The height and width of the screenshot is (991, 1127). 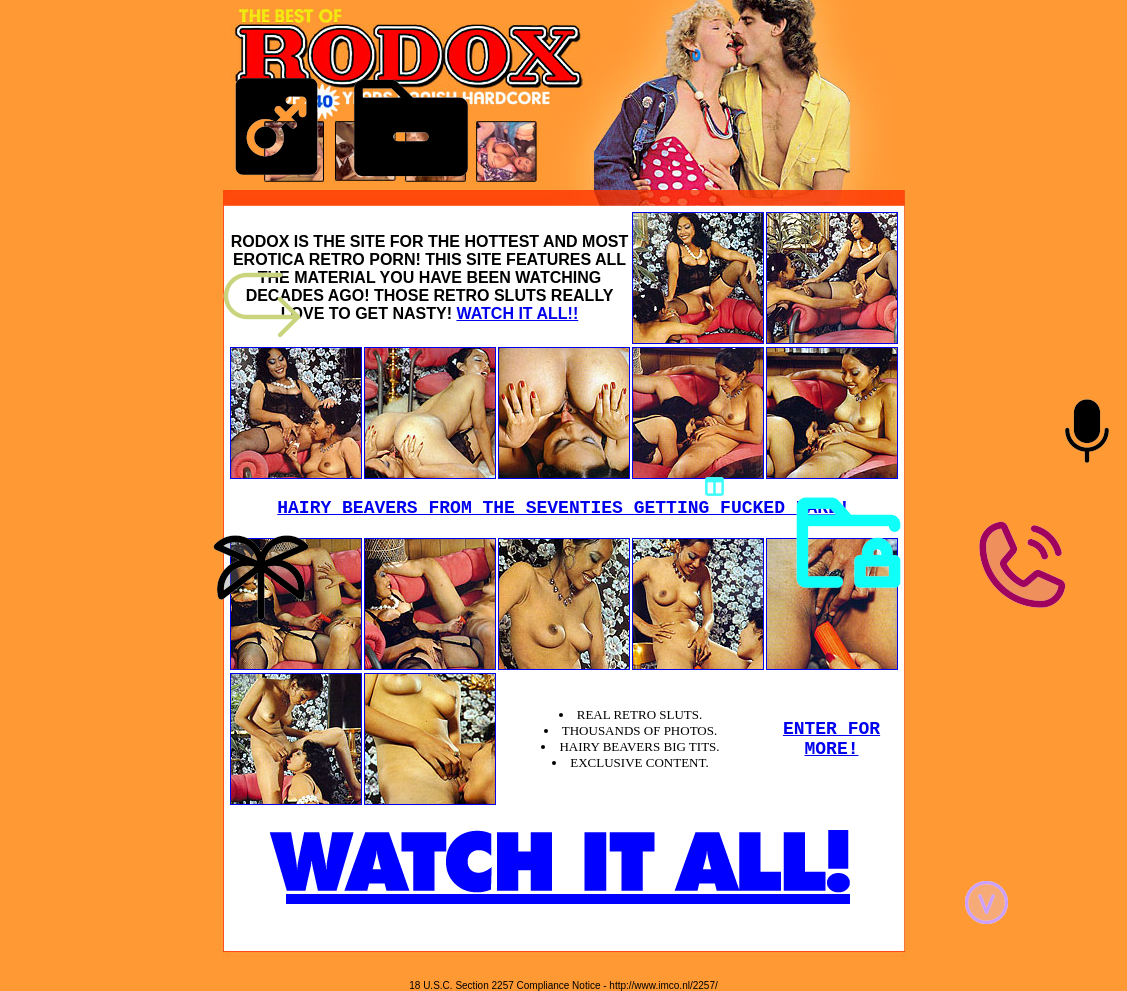 I want to click on indicates transgender or gender-diverse identity option, so click(x=276, y=126).